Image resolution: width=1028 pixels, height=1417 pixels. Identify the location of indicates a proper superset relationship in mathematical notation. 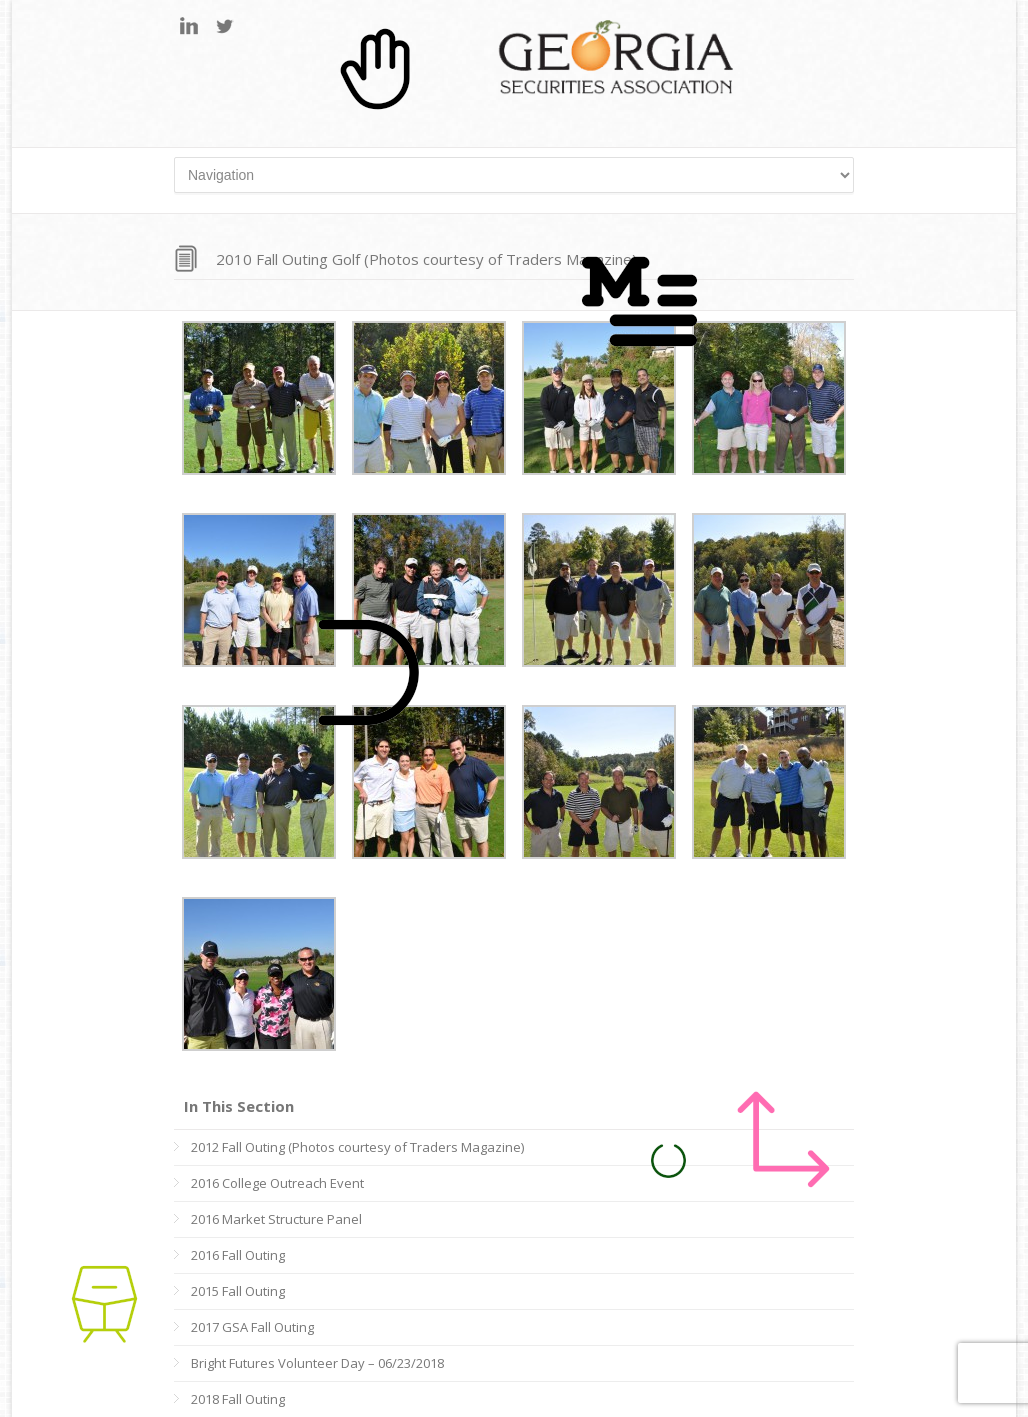
(361, 672).